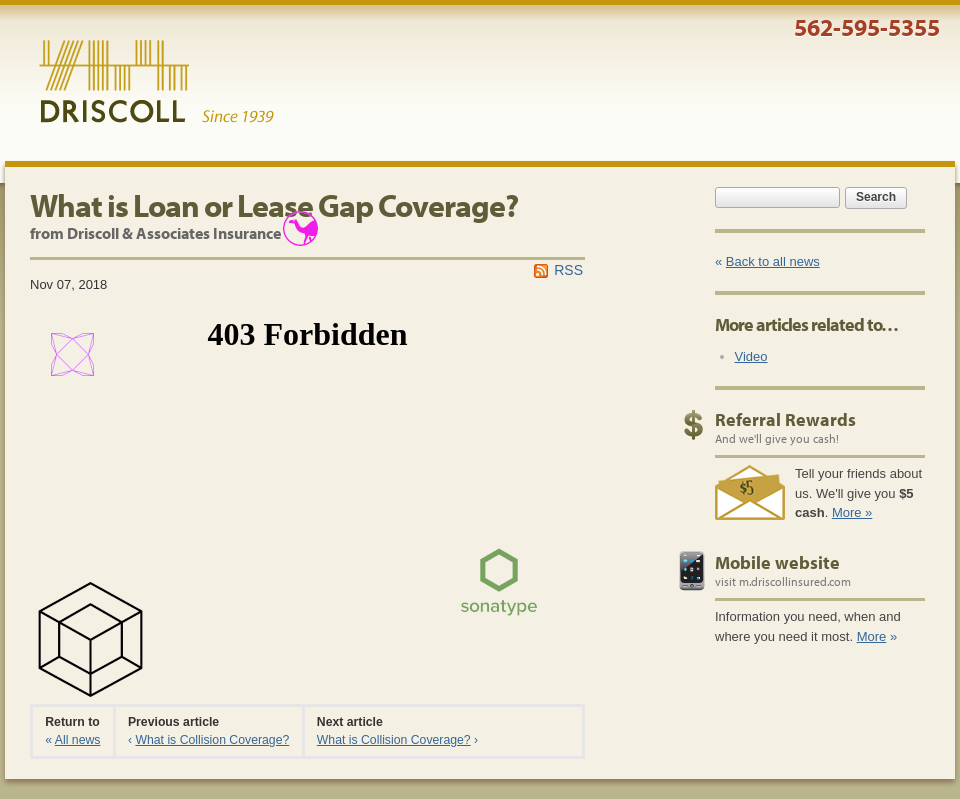  I want to click on navigate to Sonatype website or services, so click(499, 582).